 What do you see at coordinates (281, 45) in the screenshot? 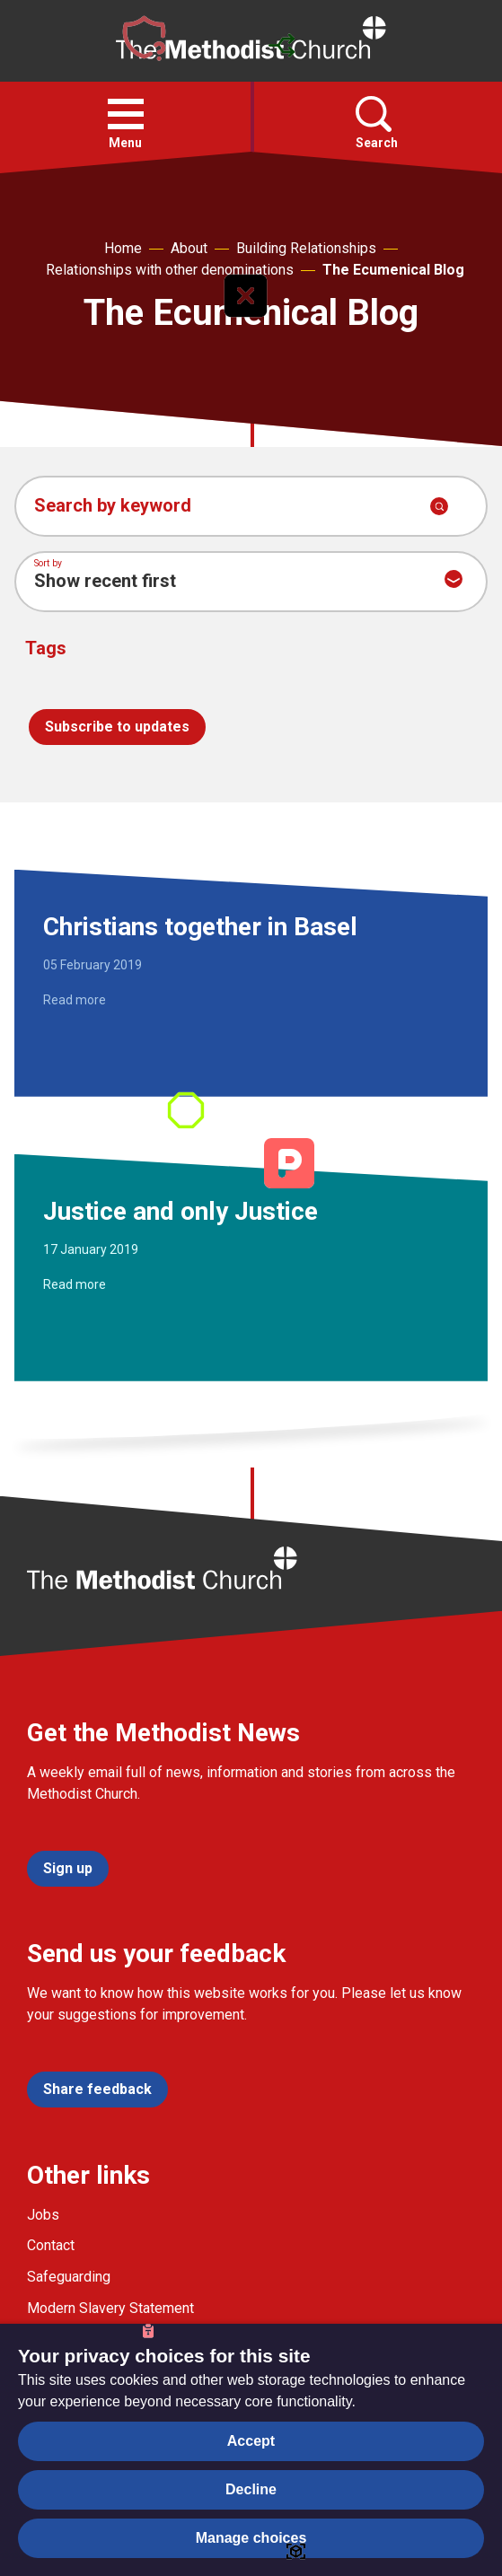
I see `split or branch content into multiple paths` at bounding box center [281, 45].